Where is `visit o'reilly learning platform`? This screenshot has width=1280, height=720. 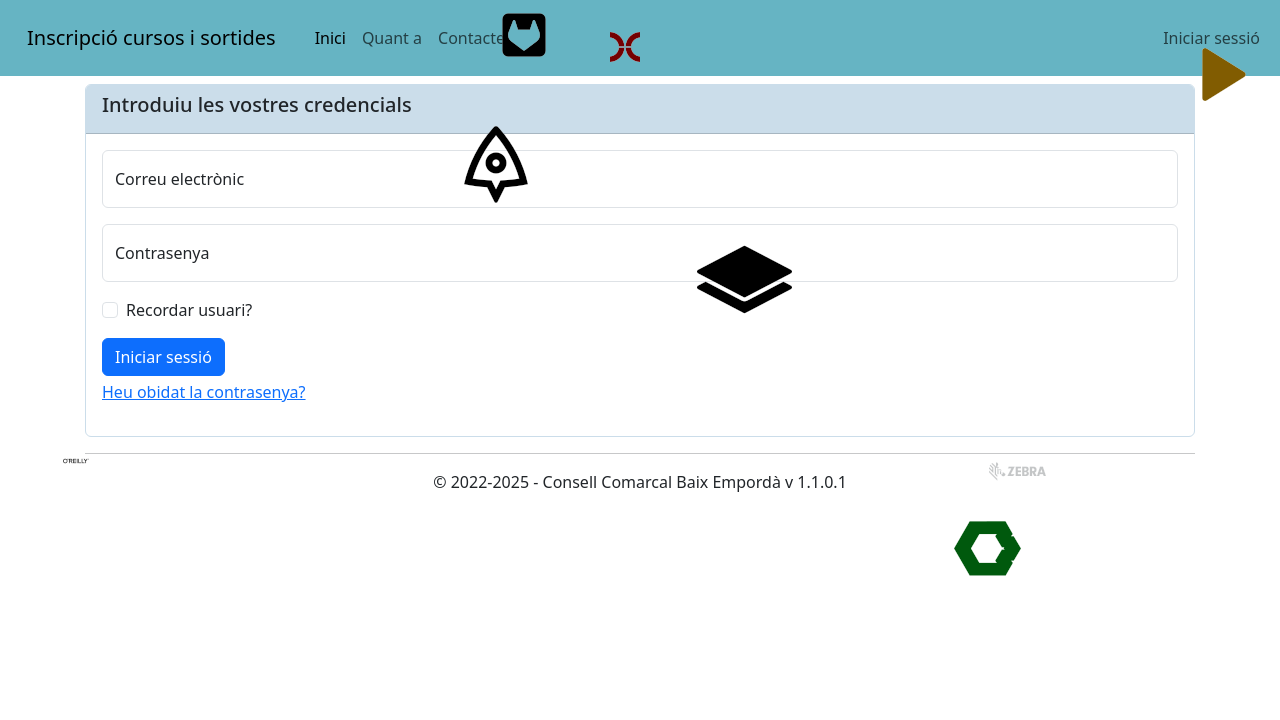 visit o'reilly learning platform is located at coordinates (76, 461).